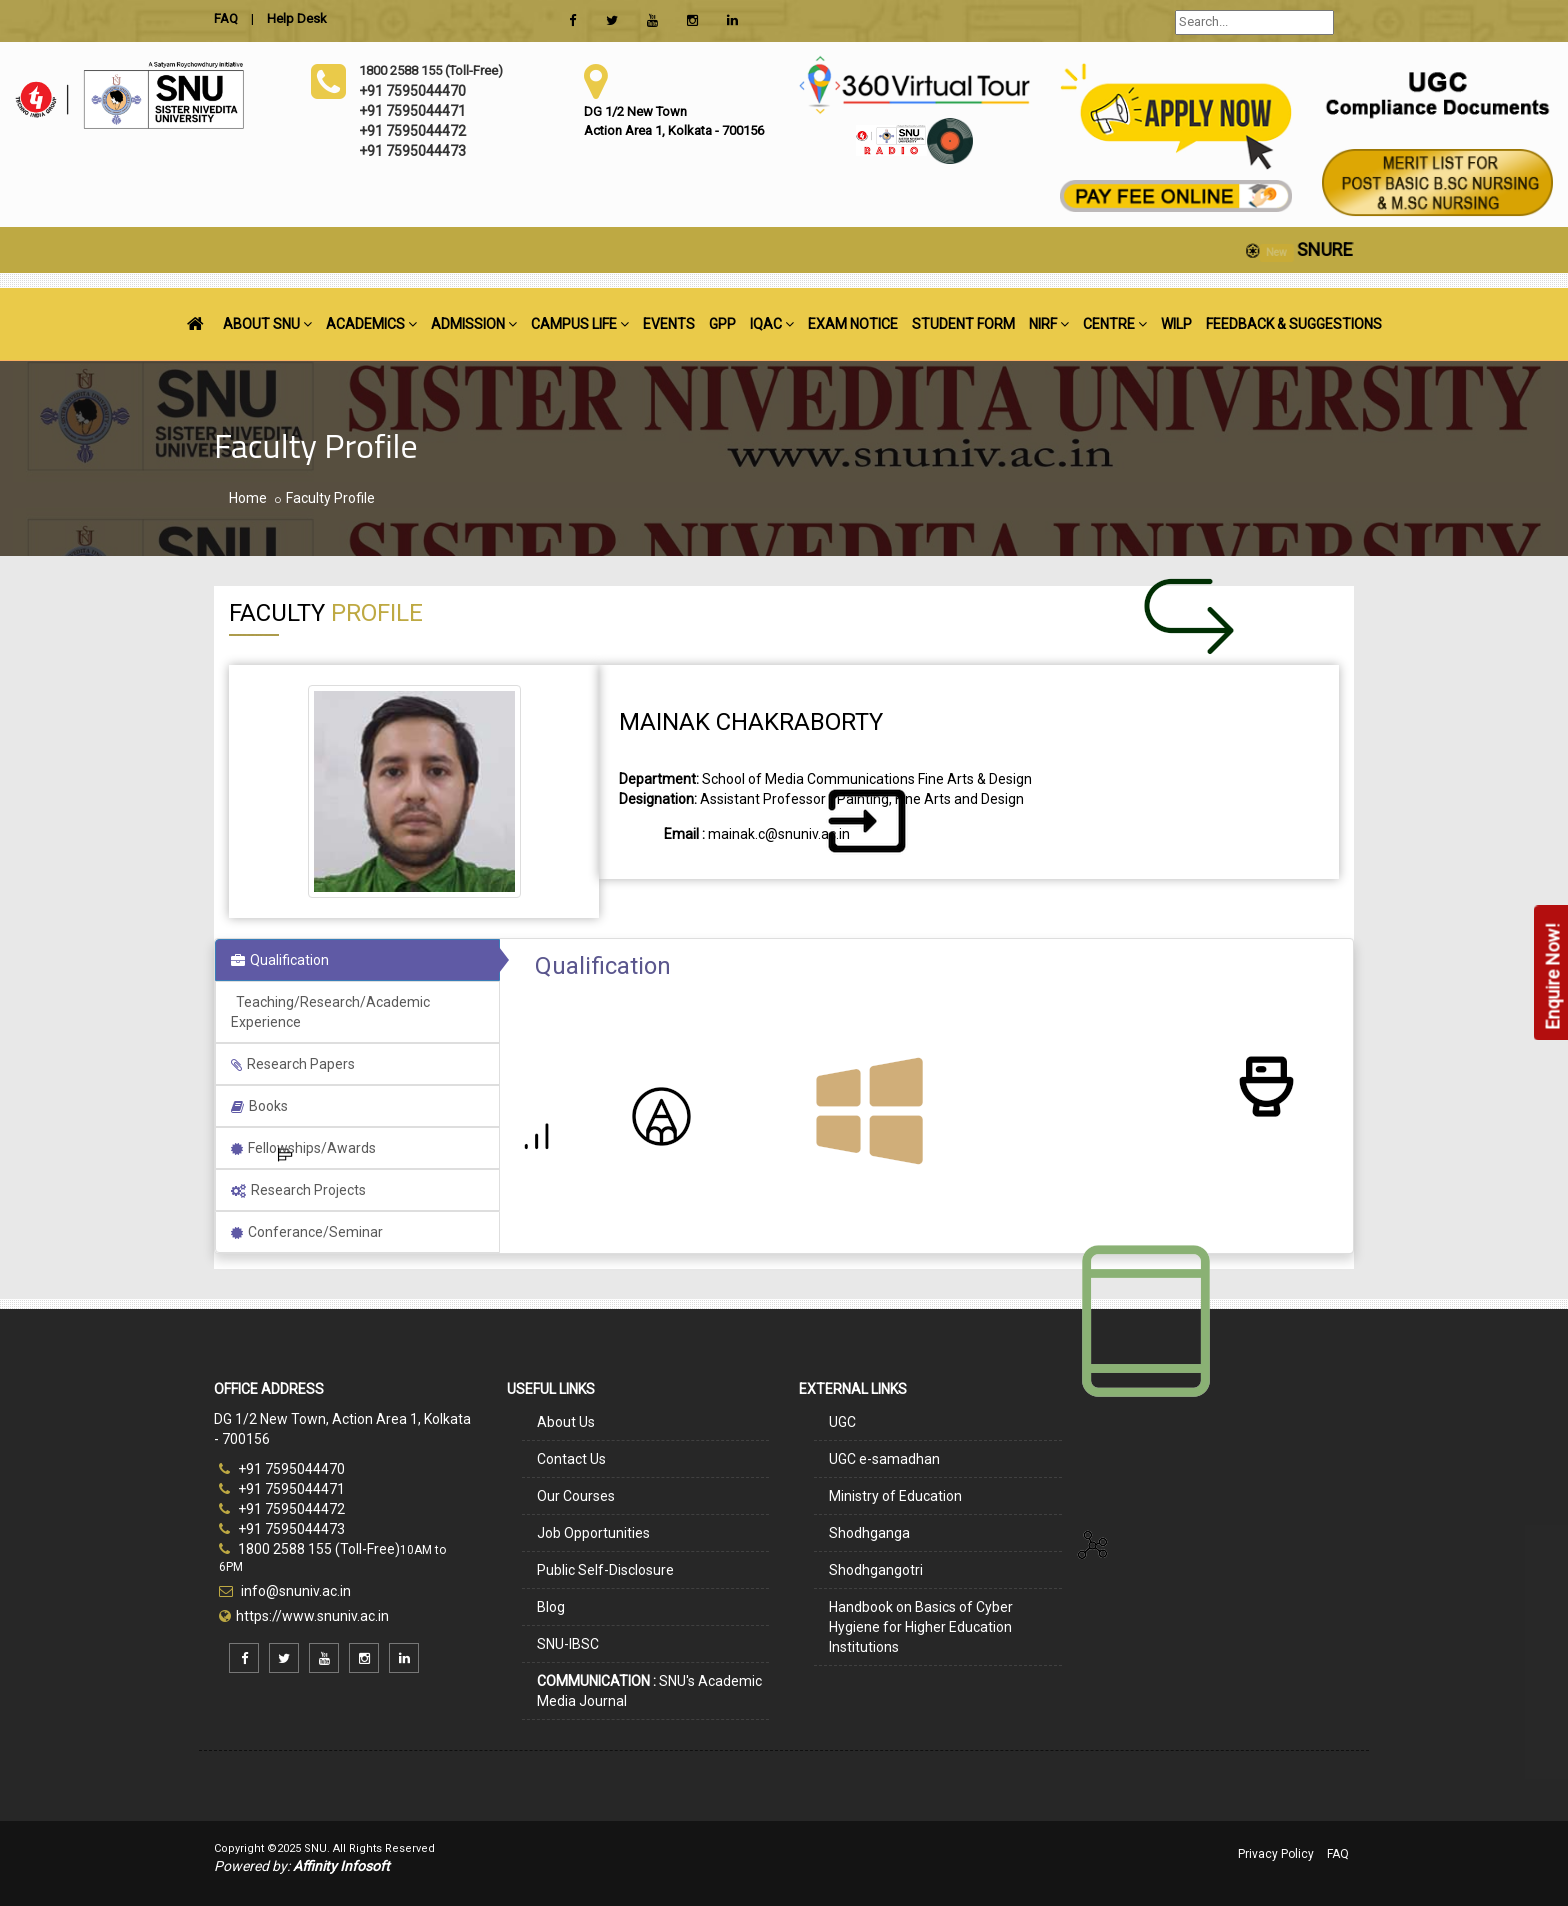 The width and height of the screenshot is (1568, 1906). I want to click on redo or repeat last action, so click(1189, 613).